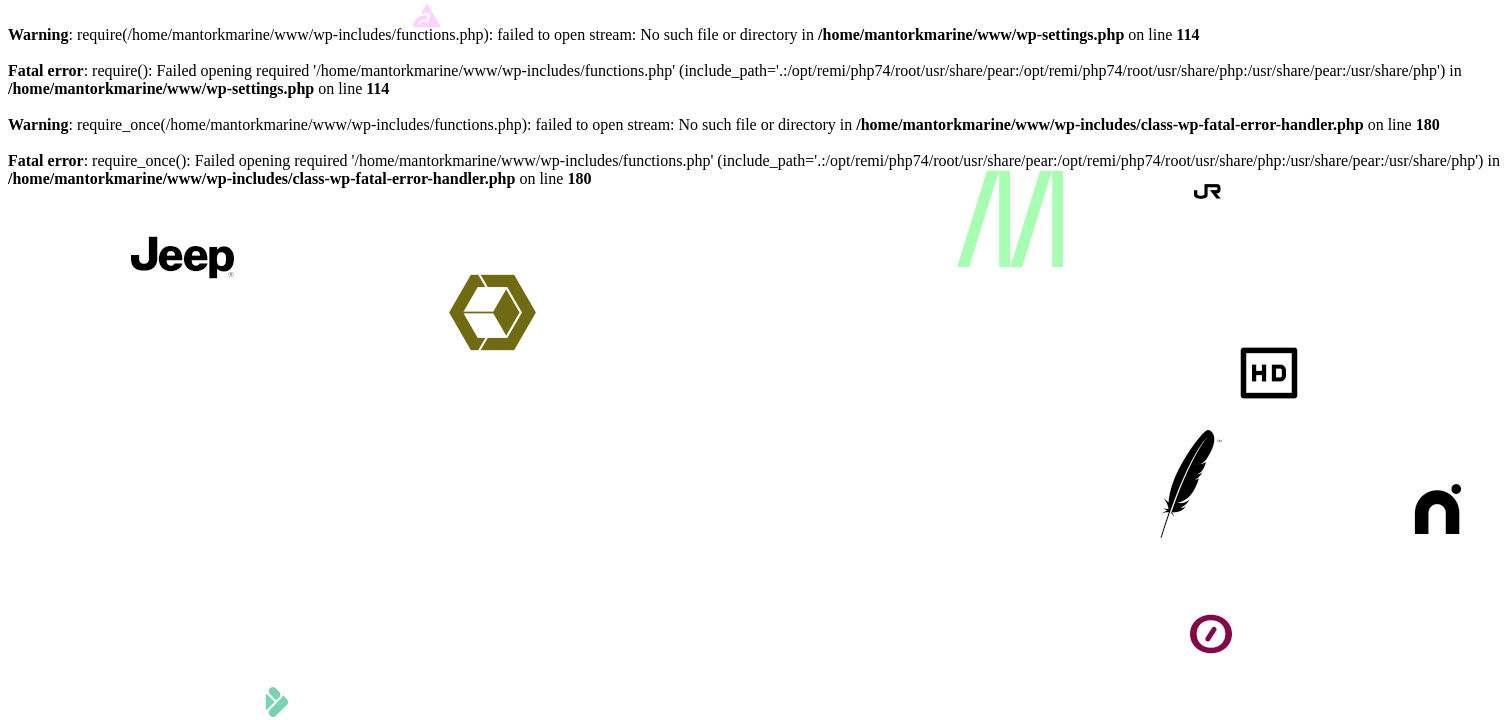  What do you see at coordinates (182, 257) in the screenshot?
I see `Jeep brand logo` at bounding box center [182, 257].